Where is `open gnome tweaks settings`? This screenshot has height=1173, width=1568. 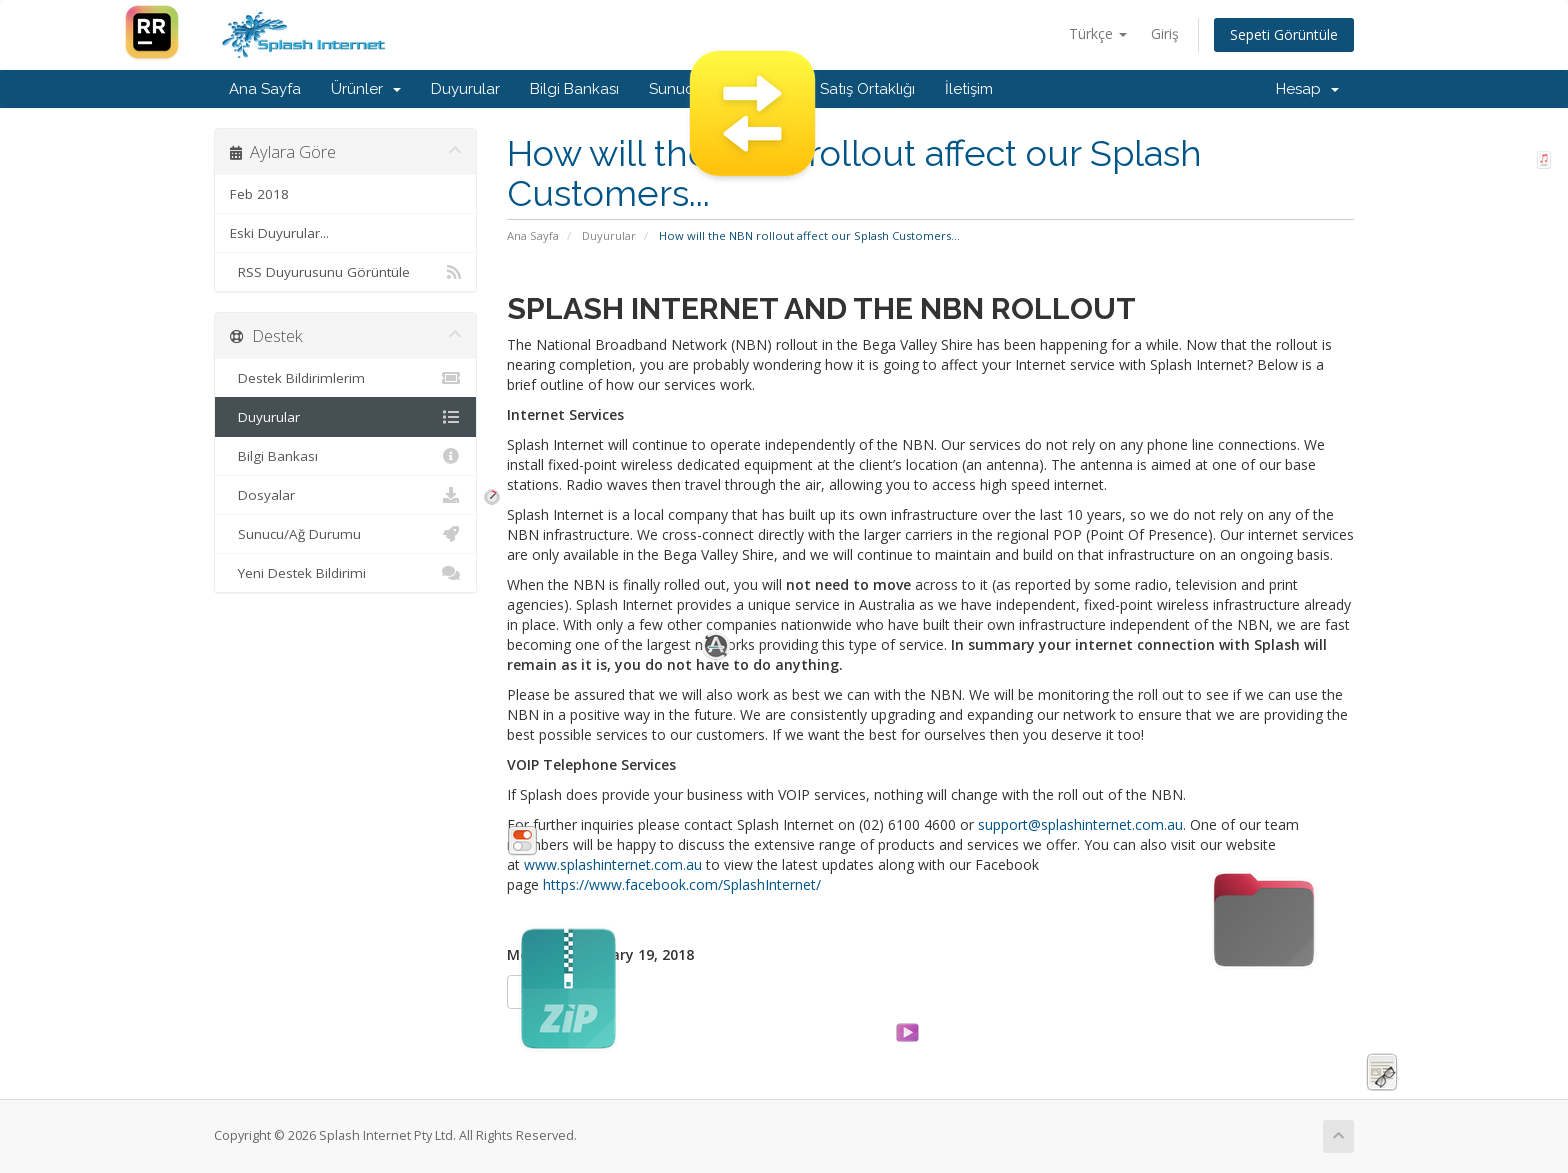
open gnome tweaks settings is located at coordinates (522, 840).